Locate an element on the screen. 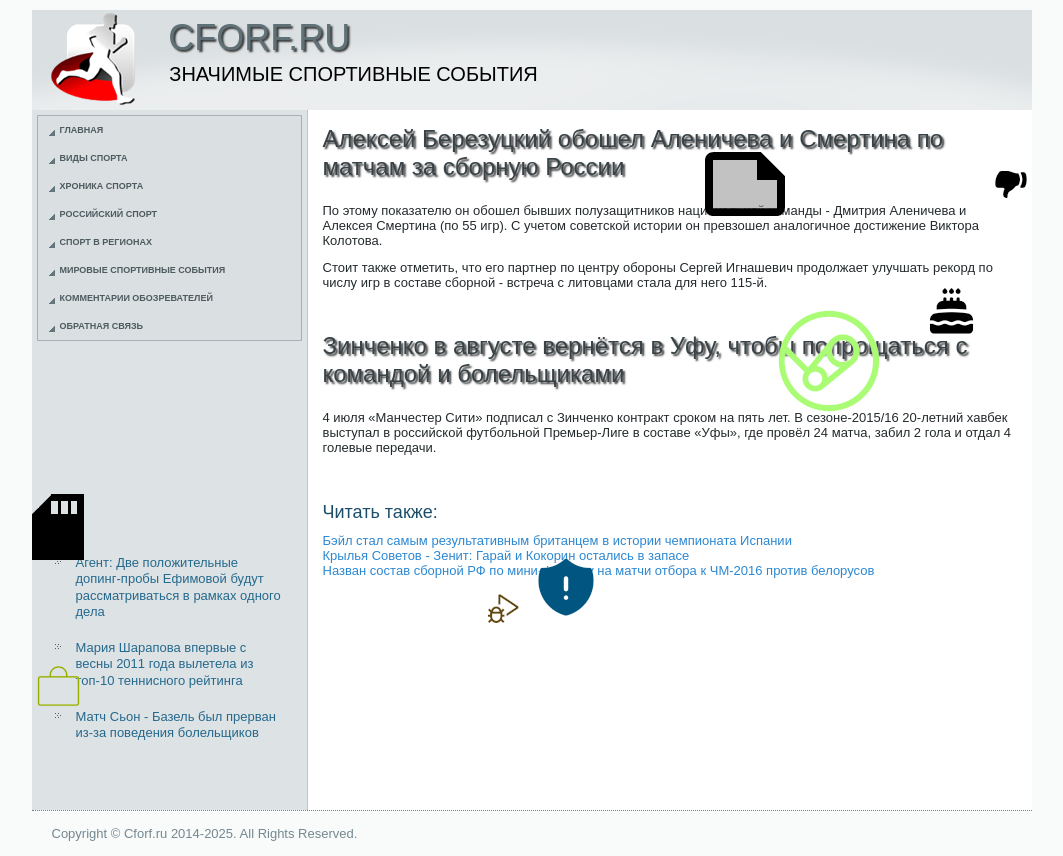  view your shopping bag is located at coordinates (58, 688).